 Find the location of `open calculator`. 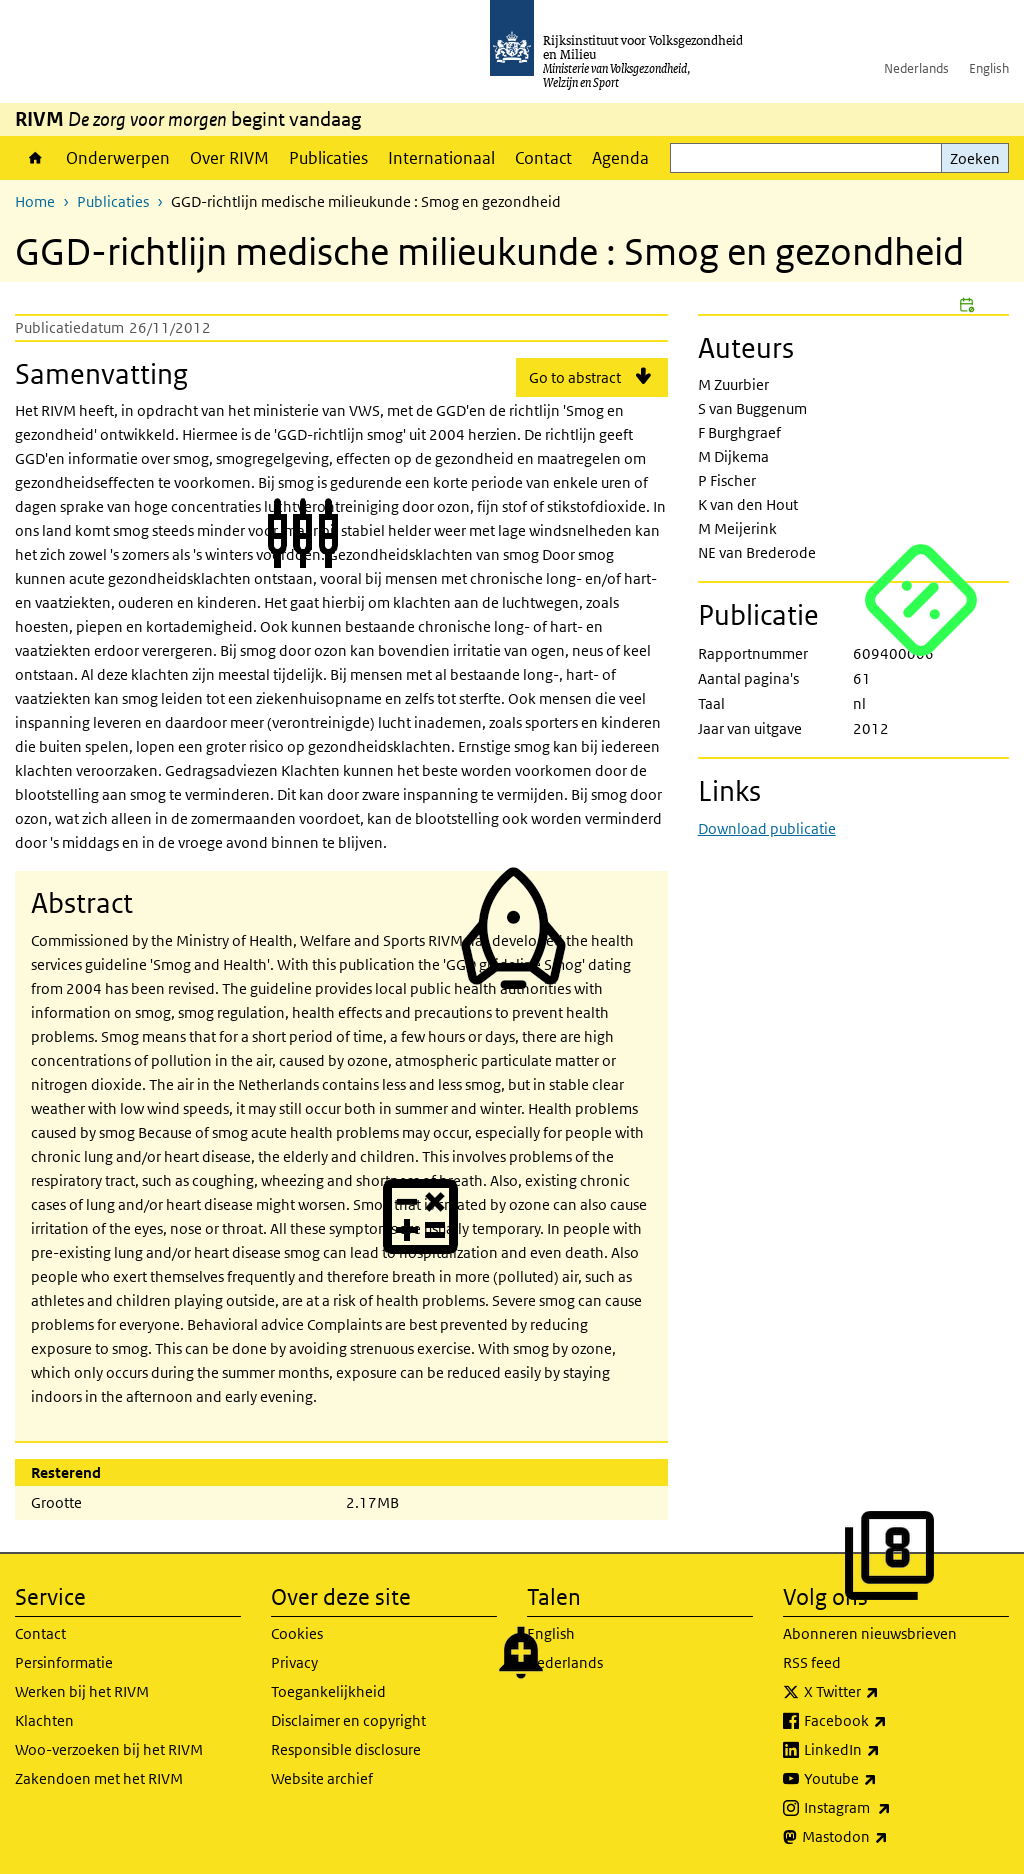

open calculator is located at coordinates (420, 1216).